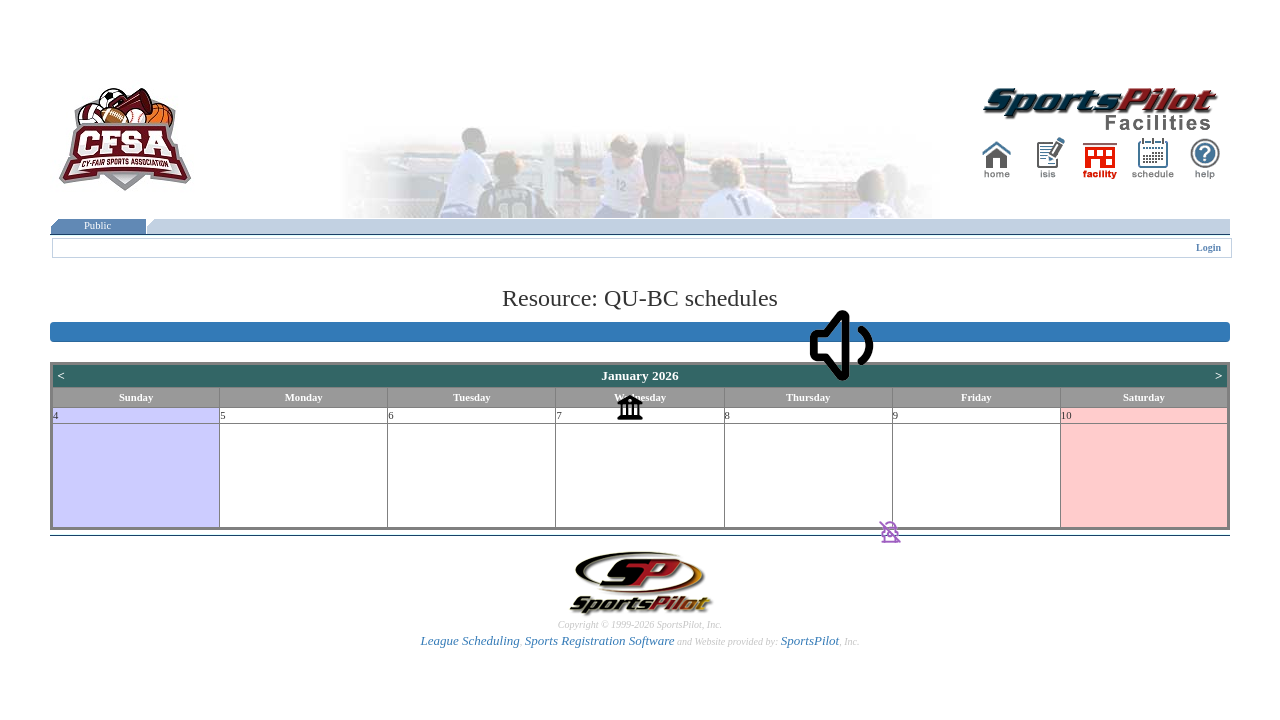 The height and width of the screenshot is (720, 1280). What do you see at coordinates (890, 532) in the screenshot?
I see `fire hydrant unavailable or out of service` at bounding box center [890, 532].